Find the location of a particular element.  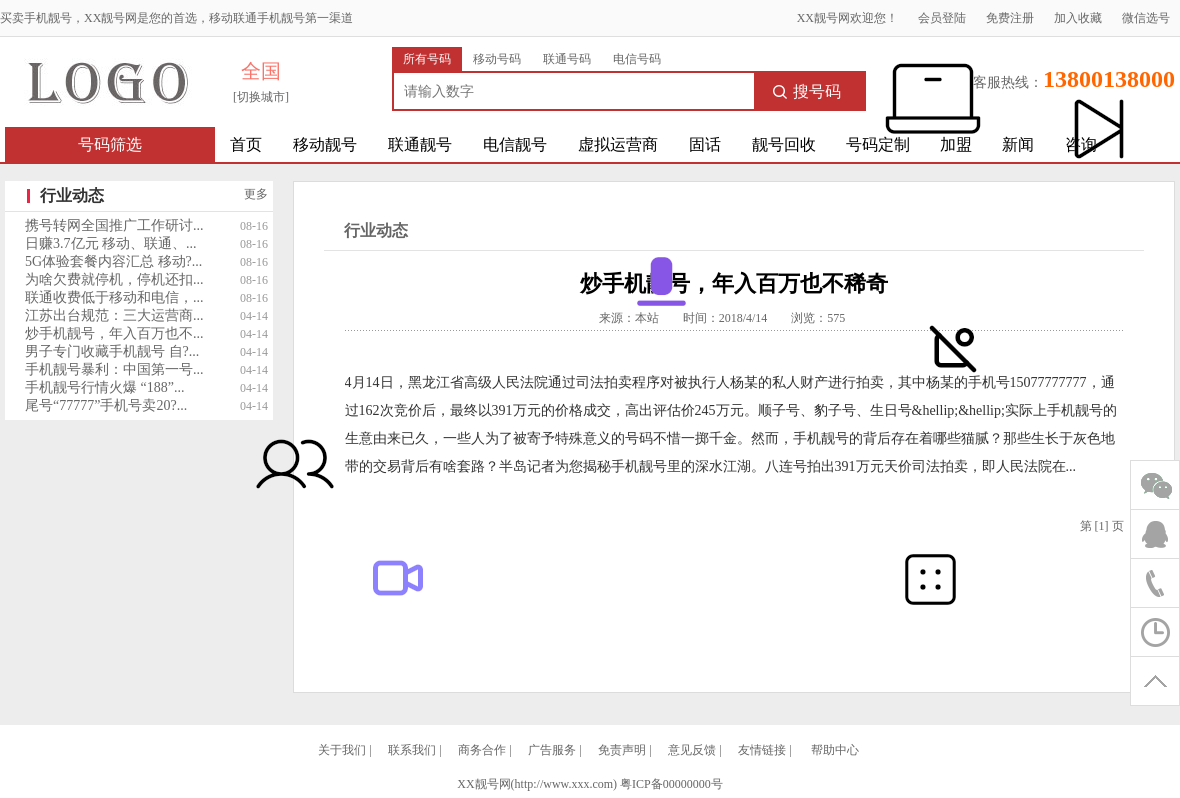

switch to desktop view is located at coordinates (933, 97).